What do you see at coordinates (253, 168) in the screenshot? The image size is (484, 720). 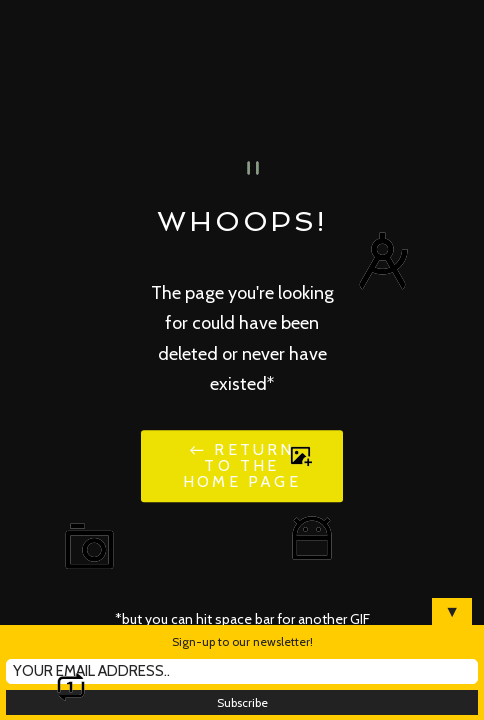 I see `pause media playback` at bounding box center [253, 168].